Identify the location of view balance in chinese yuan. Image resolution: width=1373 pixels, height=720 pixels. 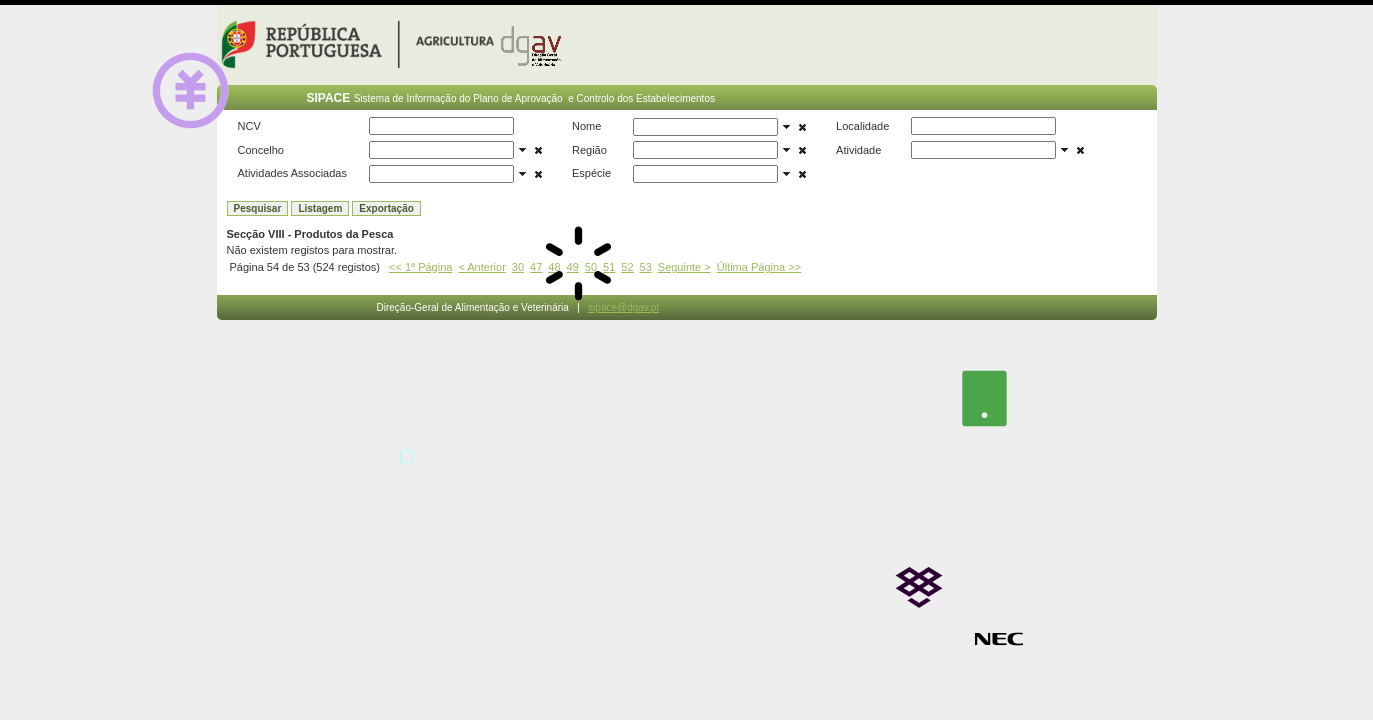
(190, 90).